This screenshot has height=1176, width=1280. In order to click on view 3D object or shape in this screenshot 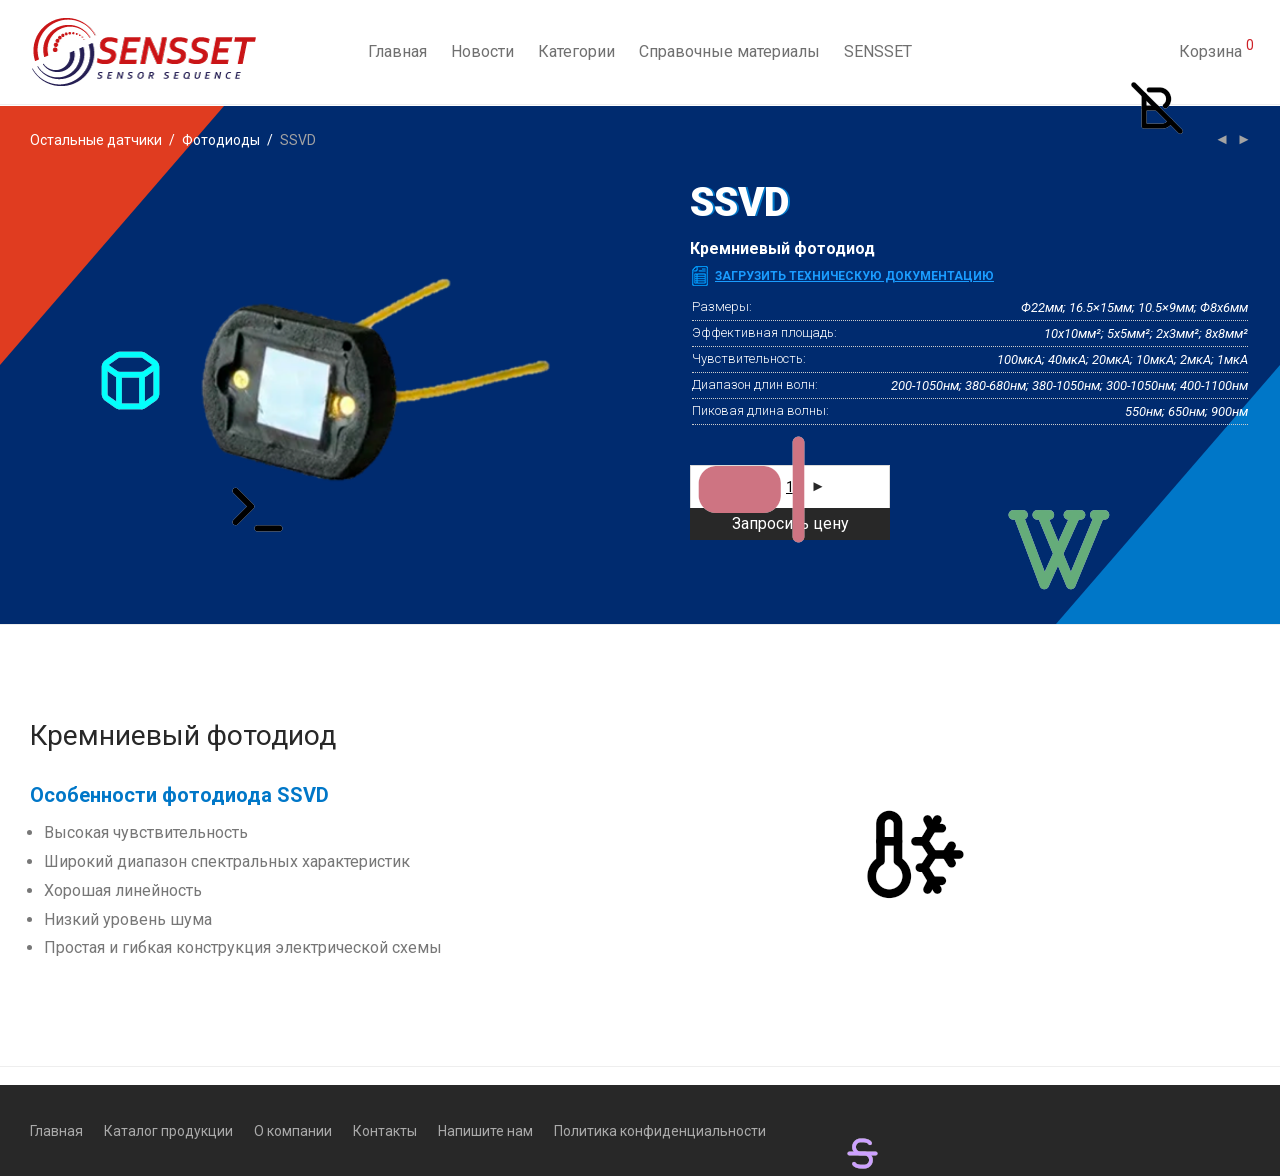, I will do `click(130, 380)`.